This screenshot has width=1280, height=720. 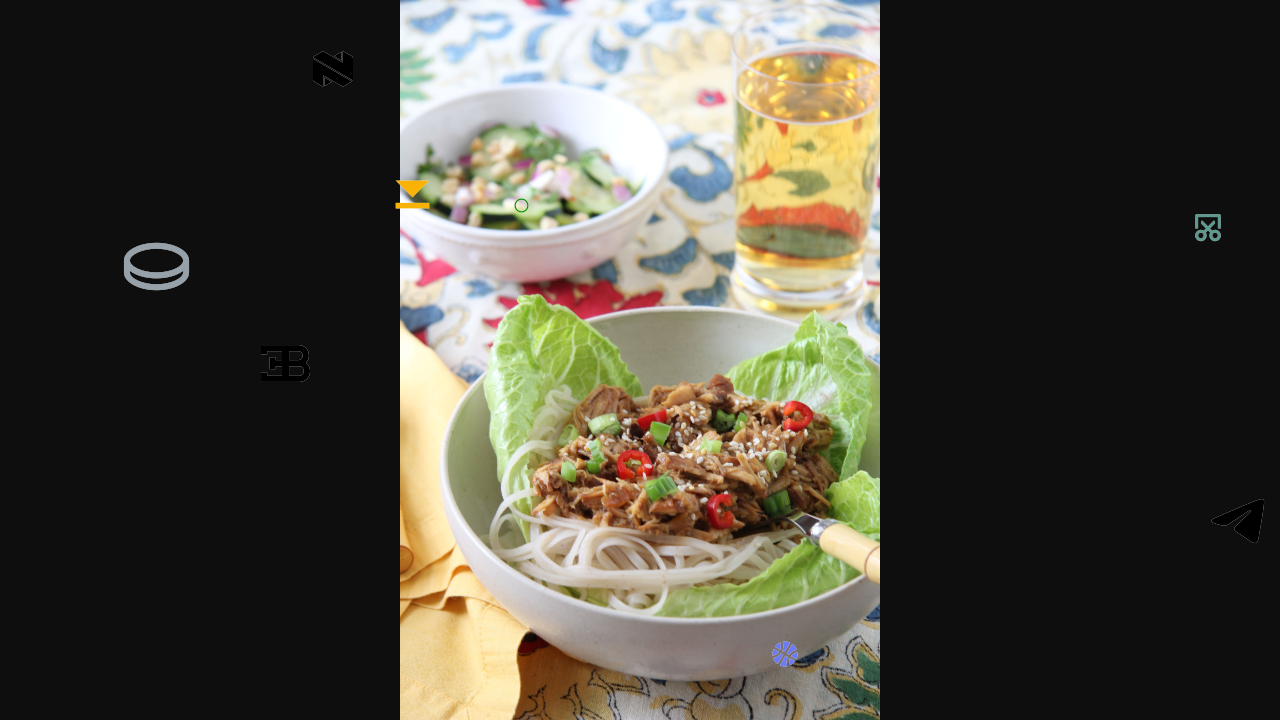 I want to click on open telegram messaging app, so click(x=1241, y=518).